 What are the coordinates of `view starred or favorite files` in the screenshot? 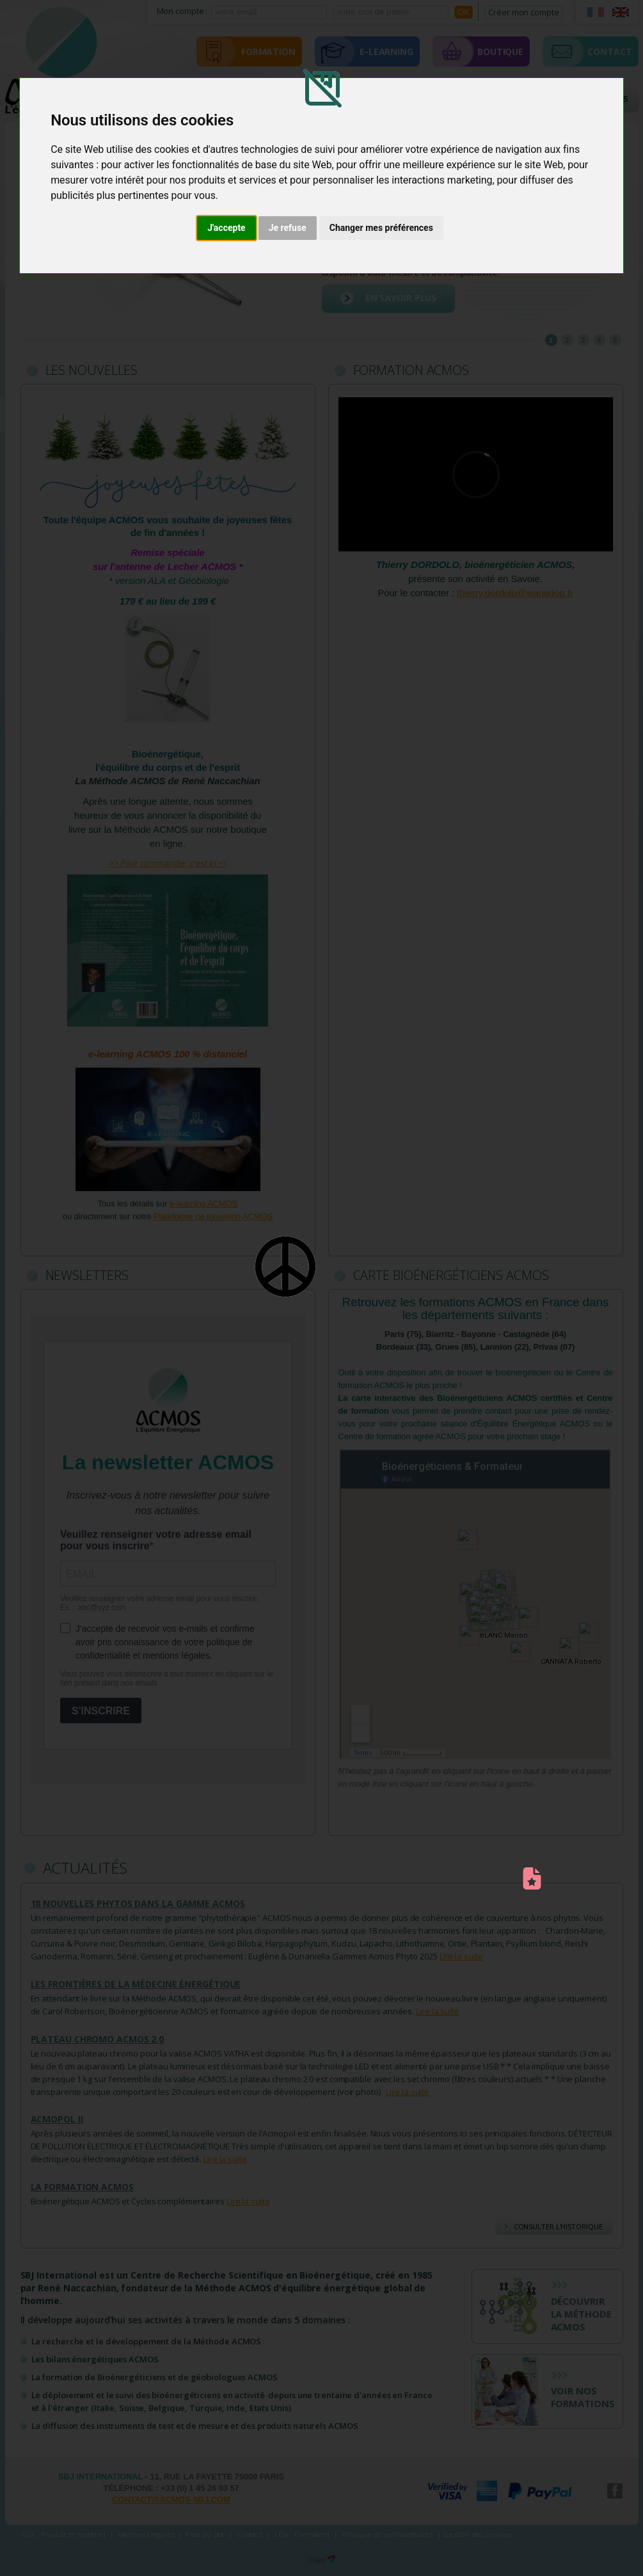 It's located at (532, 1878).